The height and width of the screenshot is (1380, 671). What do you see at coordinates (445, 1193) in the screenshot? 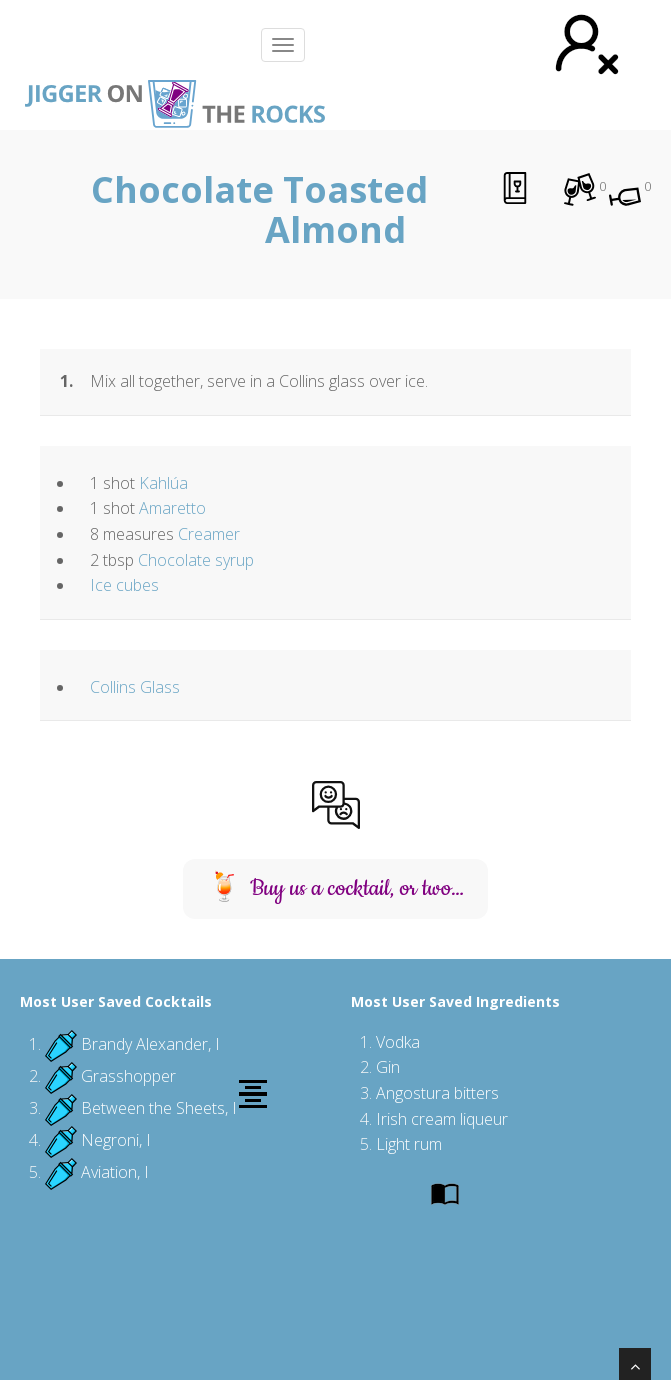
I see `import contacts from address book` at bounding box center [445, 1193].